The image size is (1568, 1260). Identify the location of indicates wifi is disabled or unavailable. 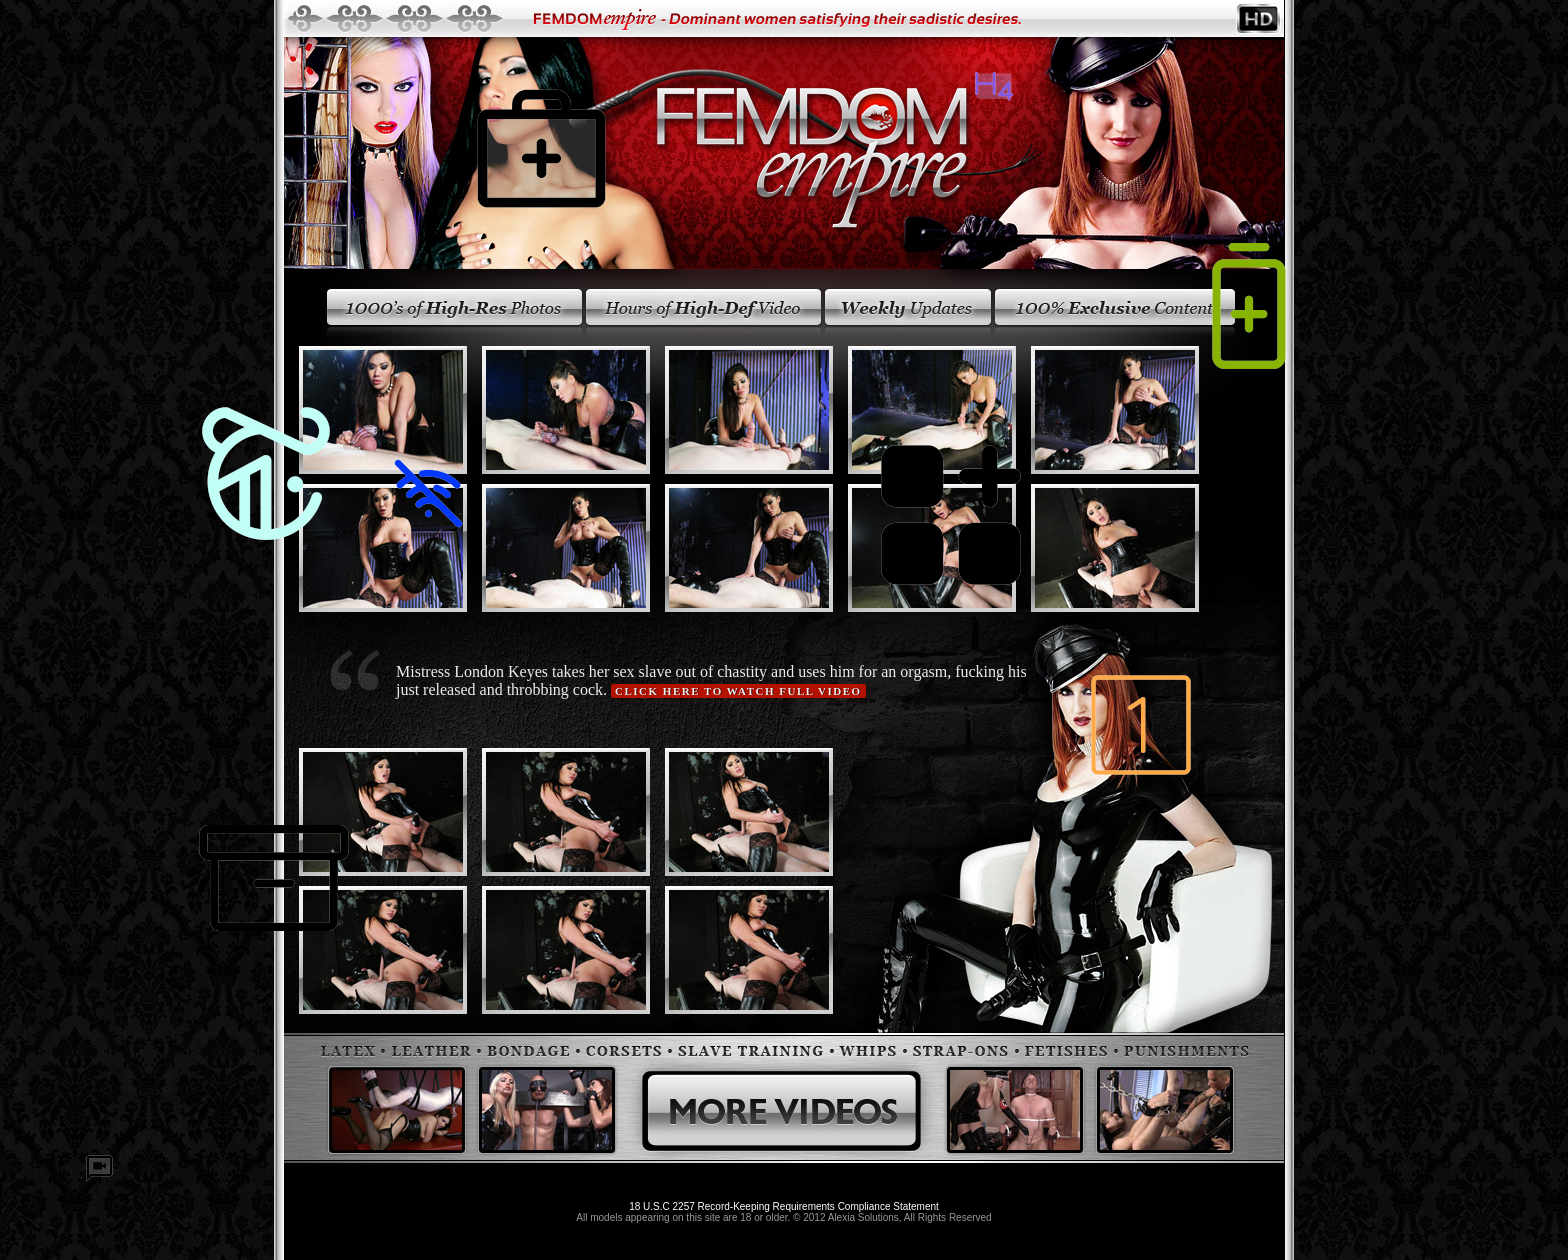
(428, 493).